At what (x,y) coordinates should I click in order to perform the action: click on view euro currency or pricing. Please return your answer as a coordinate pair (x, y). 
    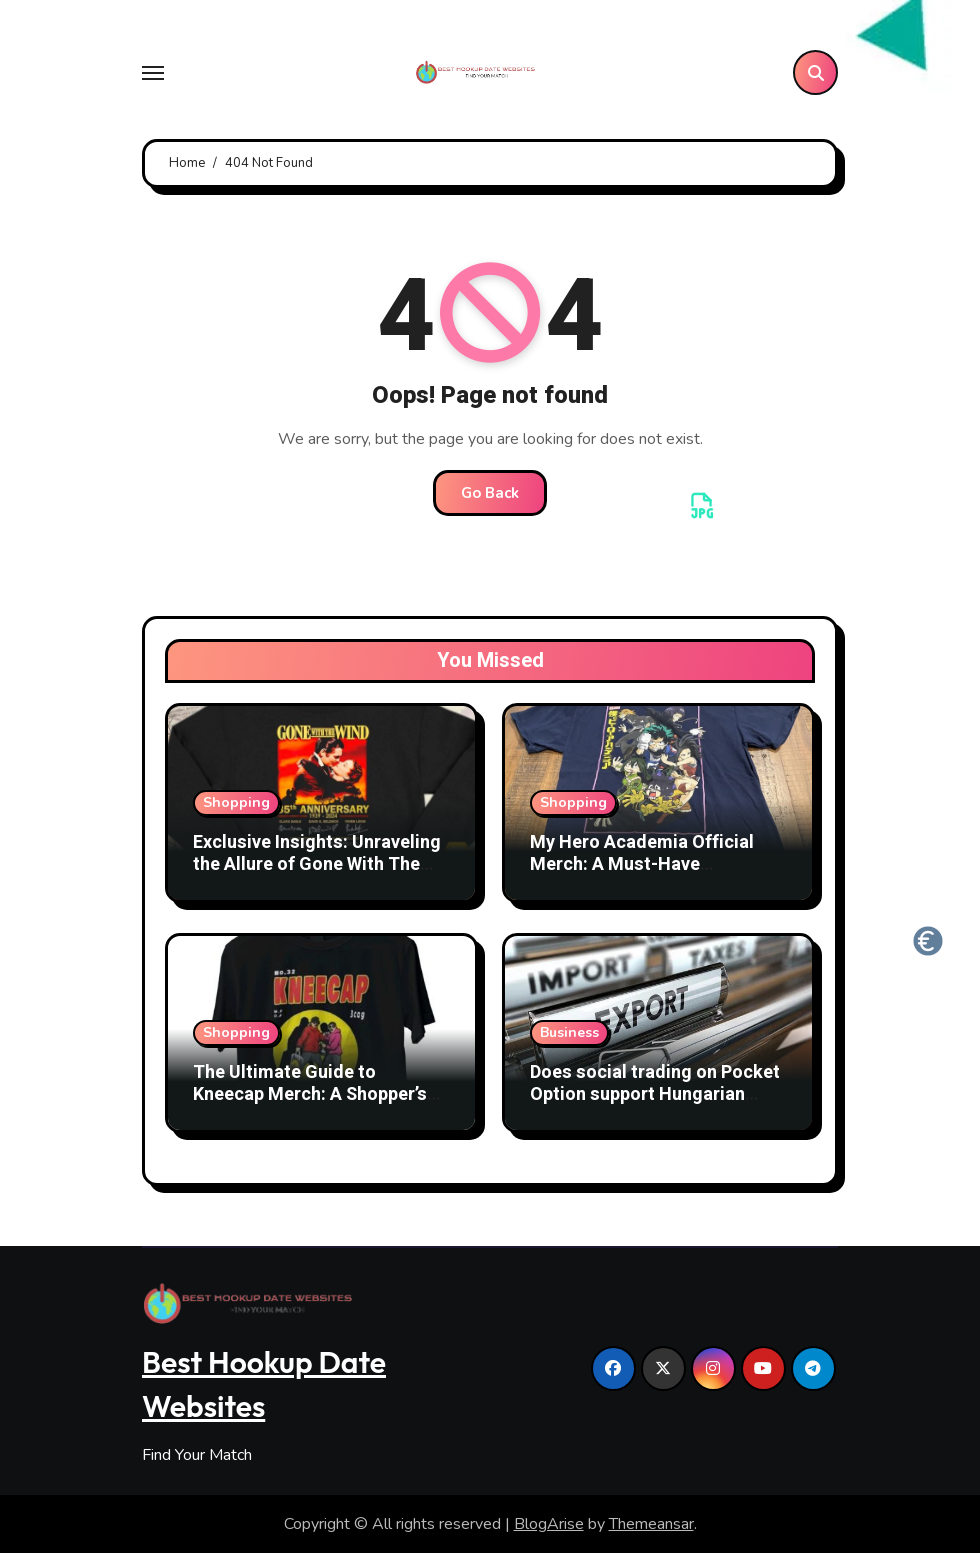
    Looking at the image, I should click on (928, 941).